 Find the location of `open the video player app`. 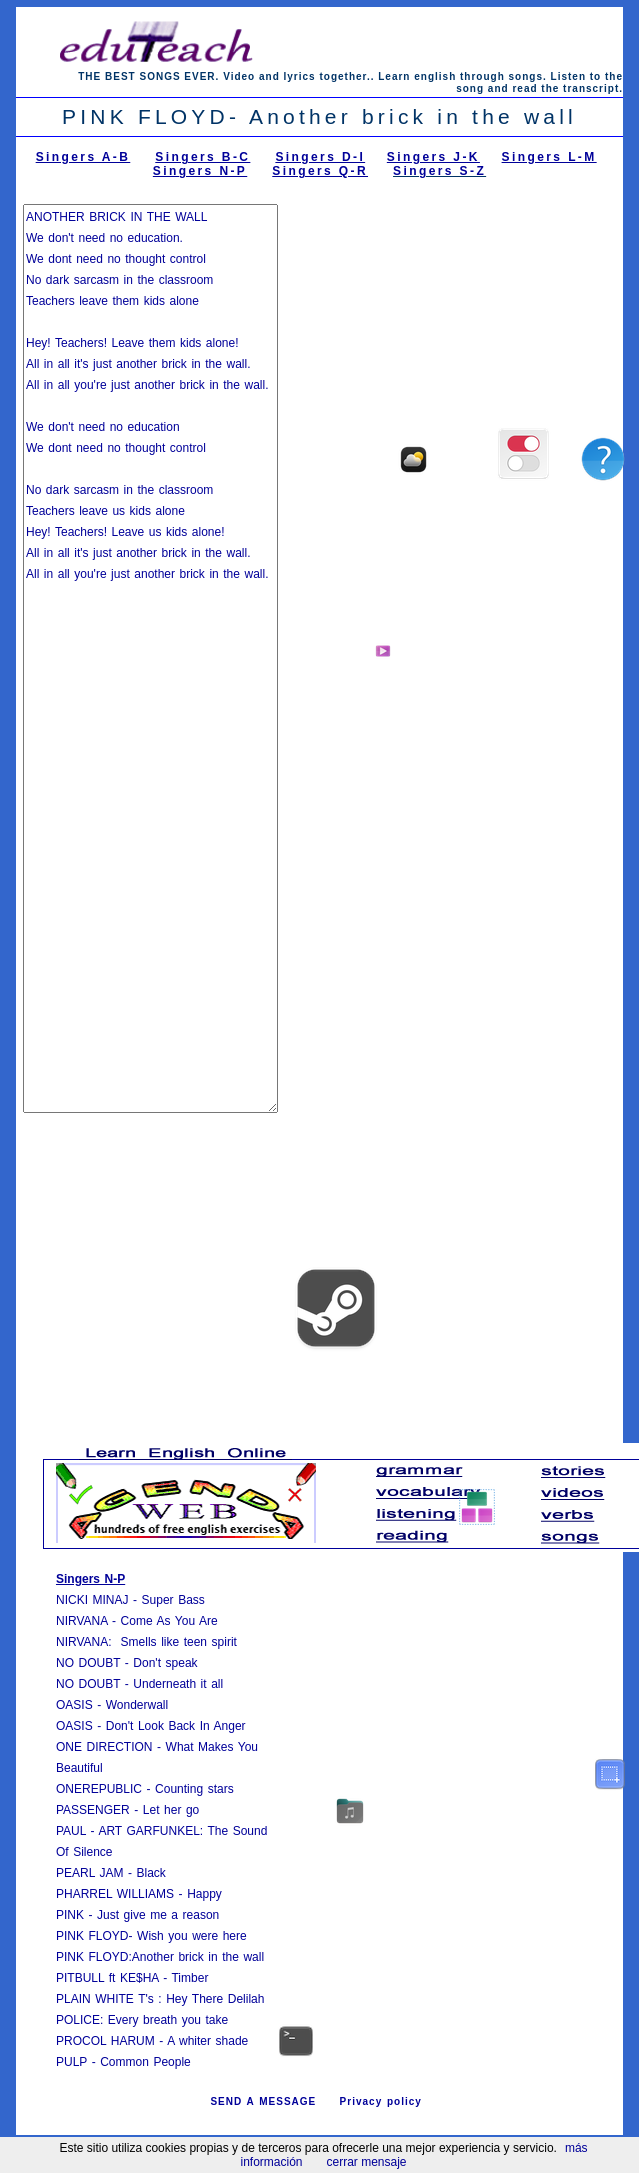

open the video player app is located at coordinates (383, 651).